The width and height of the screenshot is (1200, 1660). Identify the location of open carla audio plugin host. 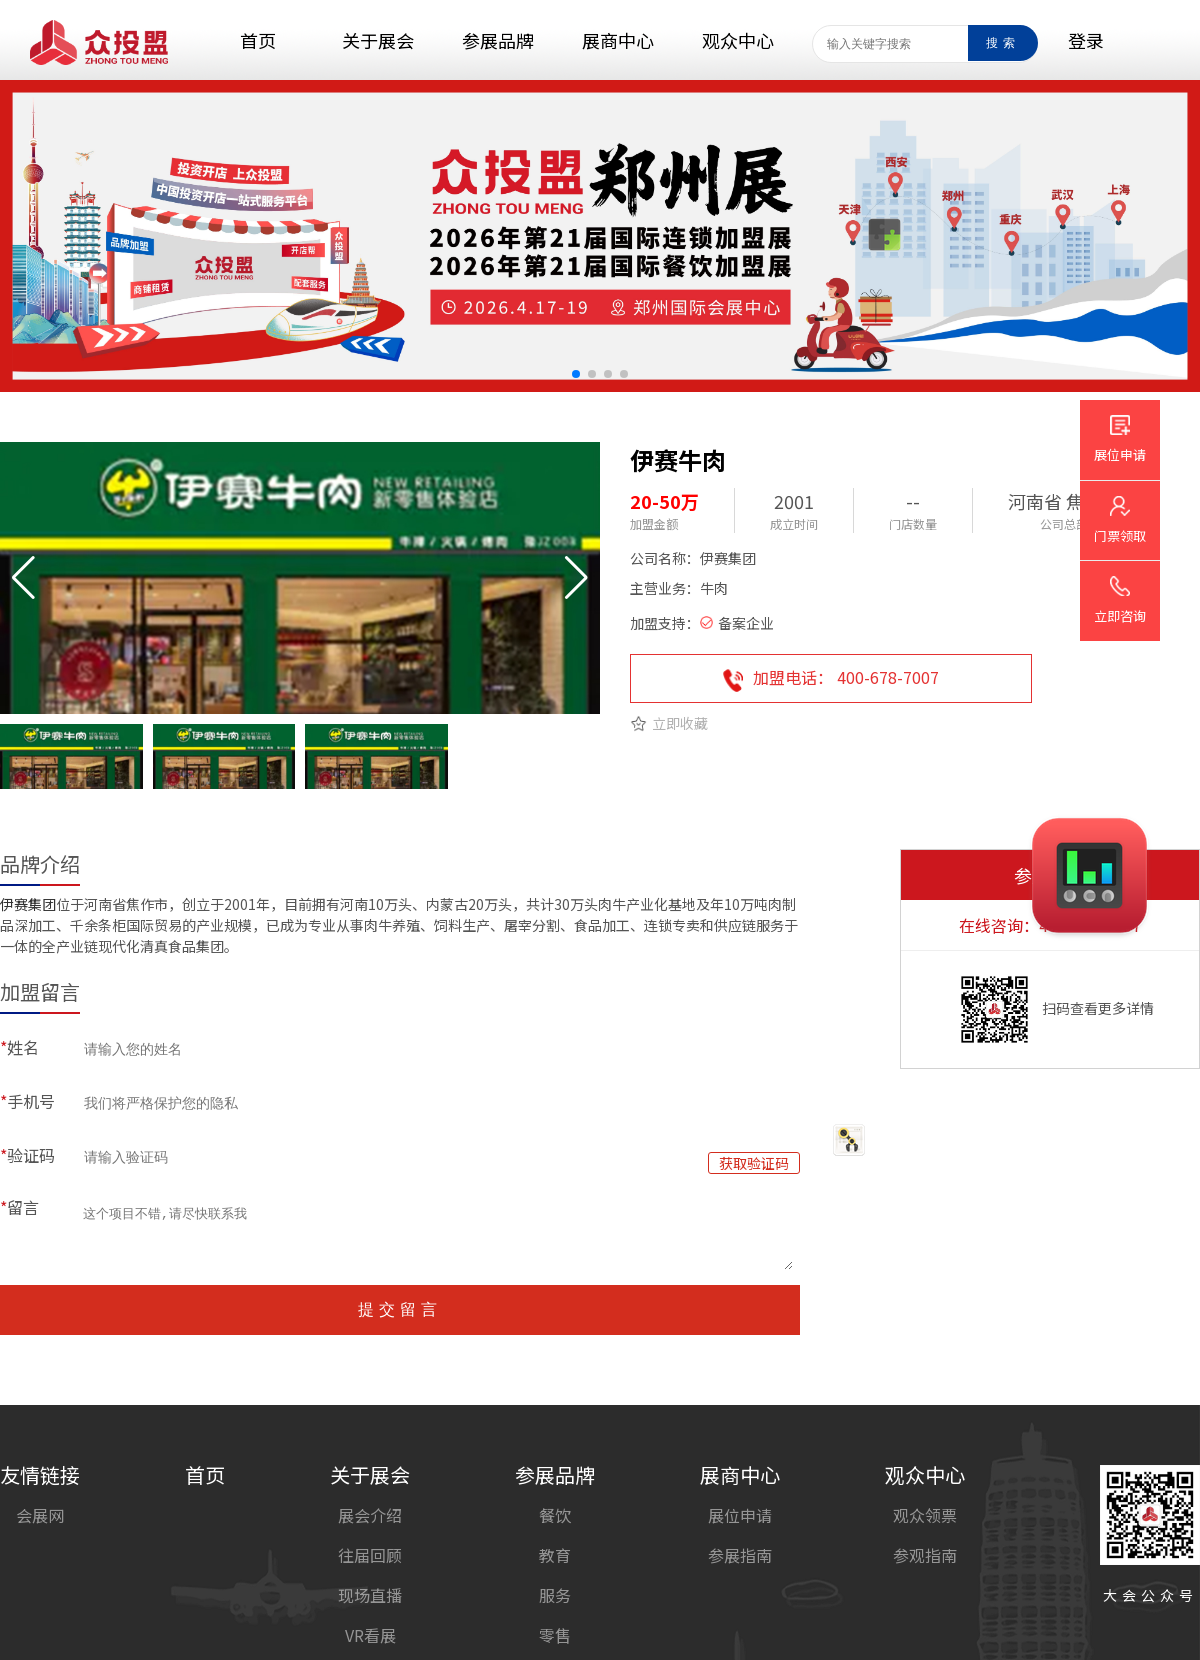
(1089, 875).